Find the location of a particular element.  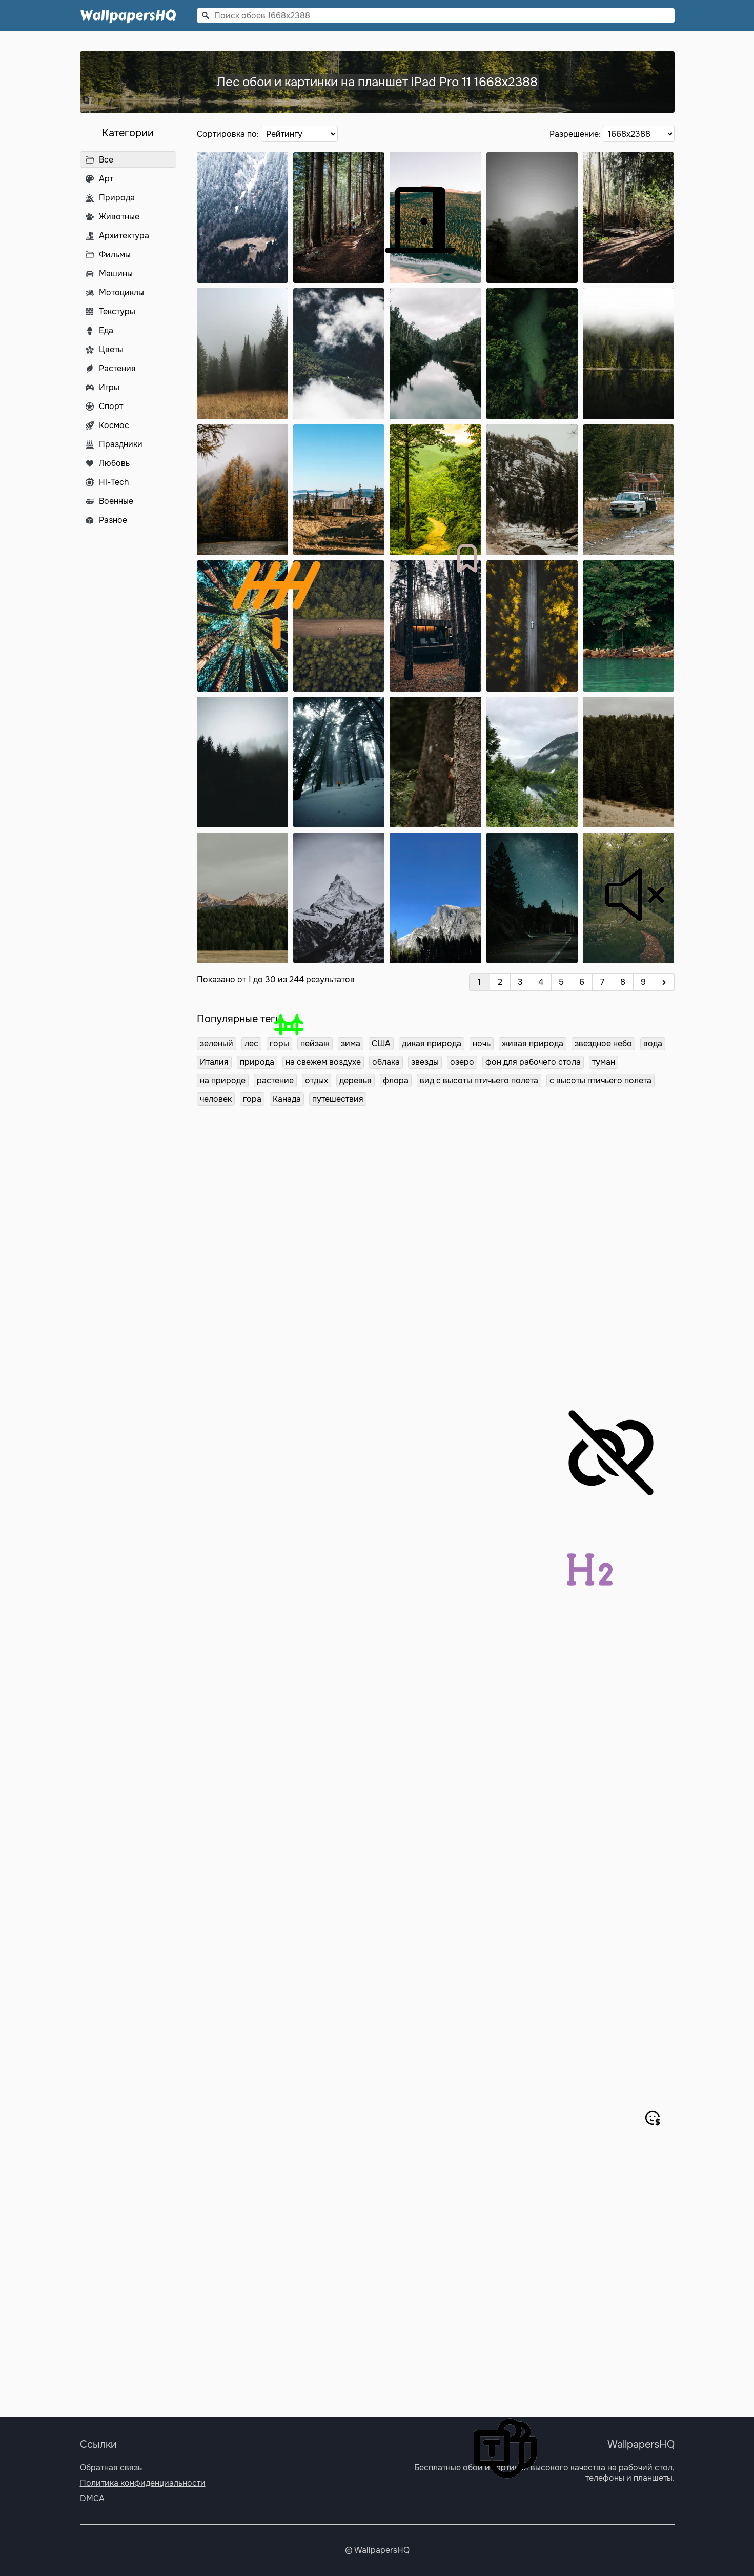

view bridge or overpass information is located at coordinates (289, 1024).